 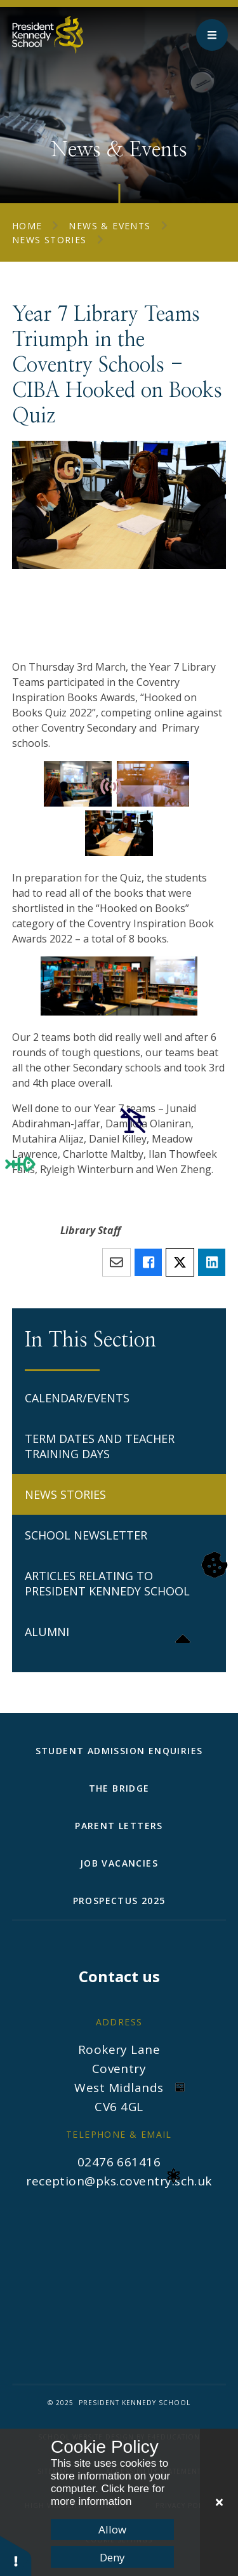 I want to click on connect to a wireless access point, so click(x=110, y=786).